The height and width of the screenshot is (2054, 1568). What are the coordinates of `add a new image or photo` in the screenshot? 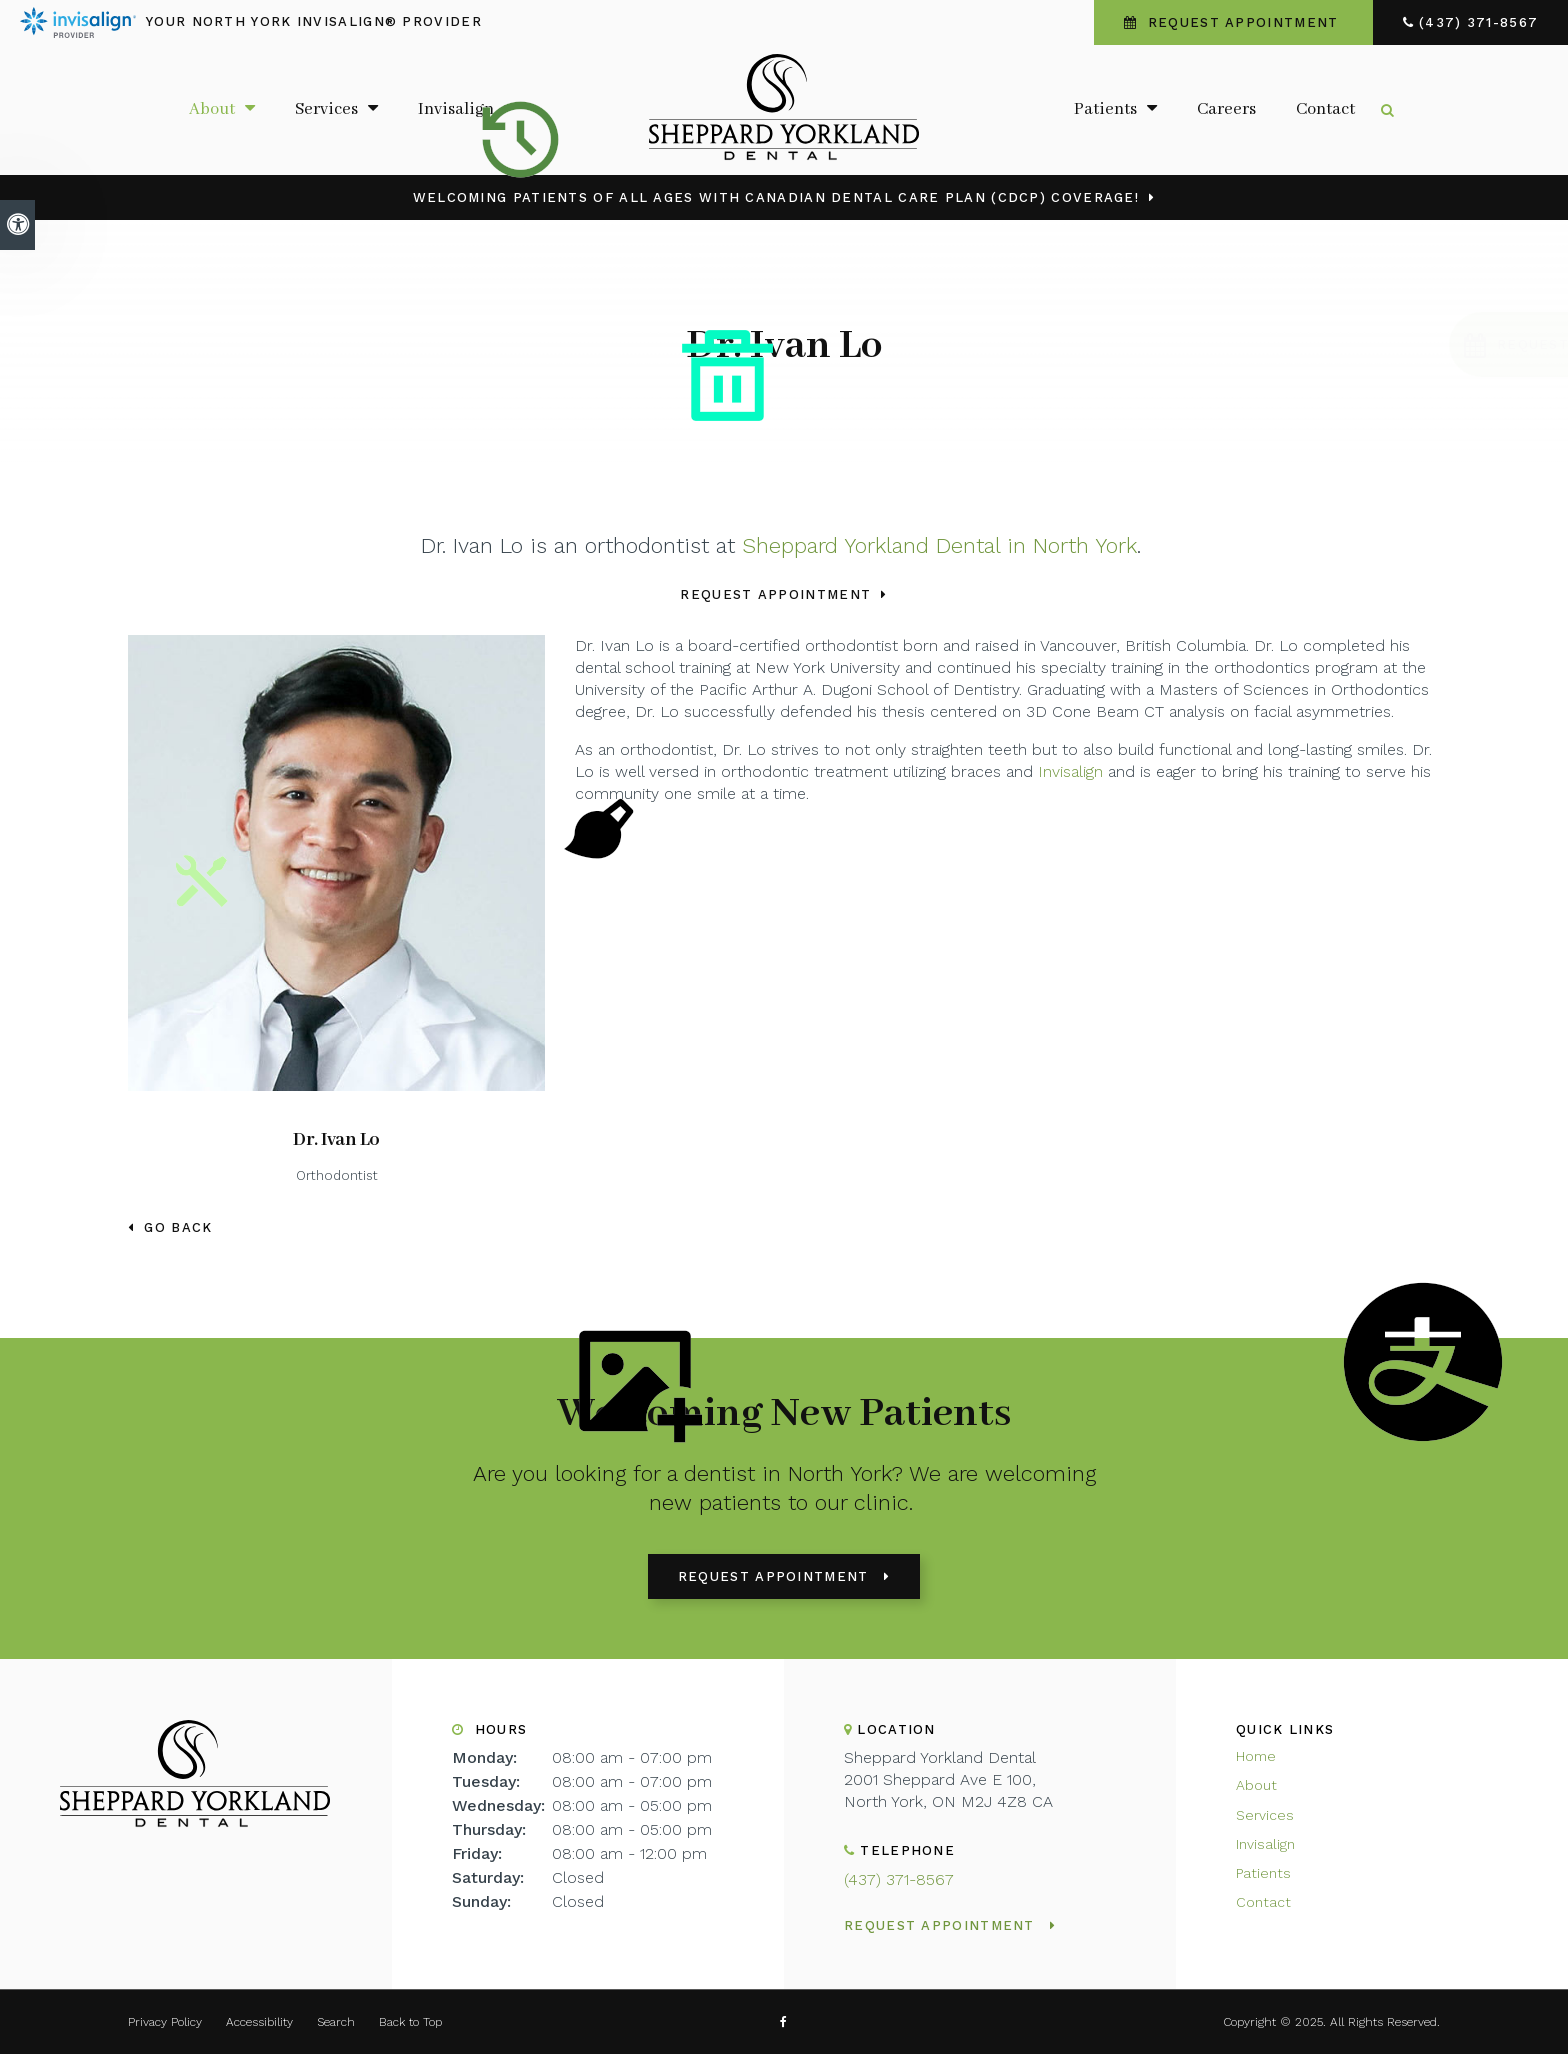 It's located at (635, 1381).